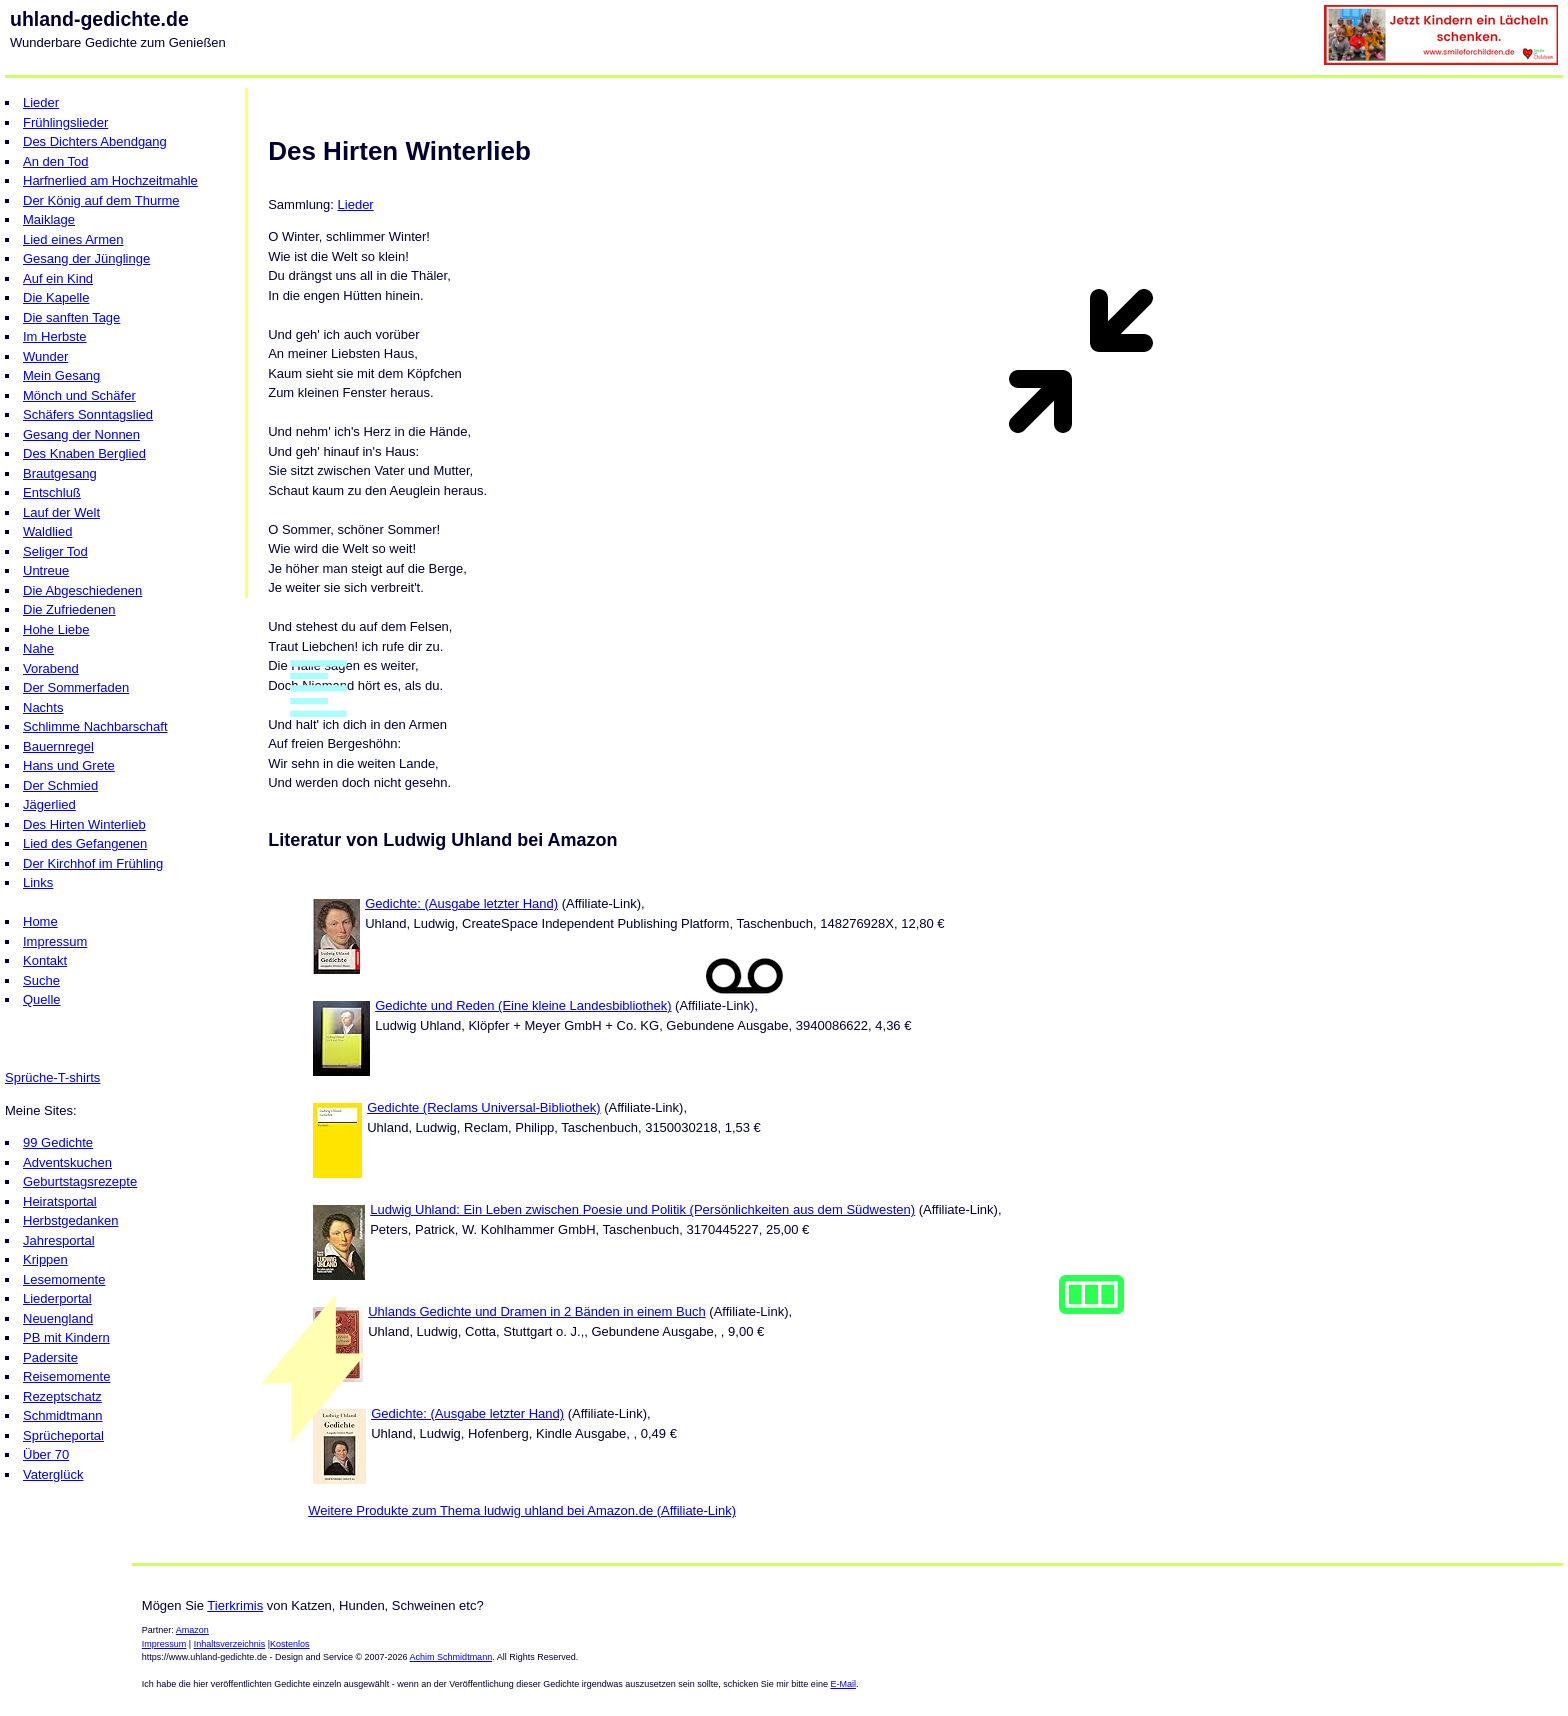 The image size is (1568, 1716). I want to click on indicates quick actions or instant features, so click(313, 1368).